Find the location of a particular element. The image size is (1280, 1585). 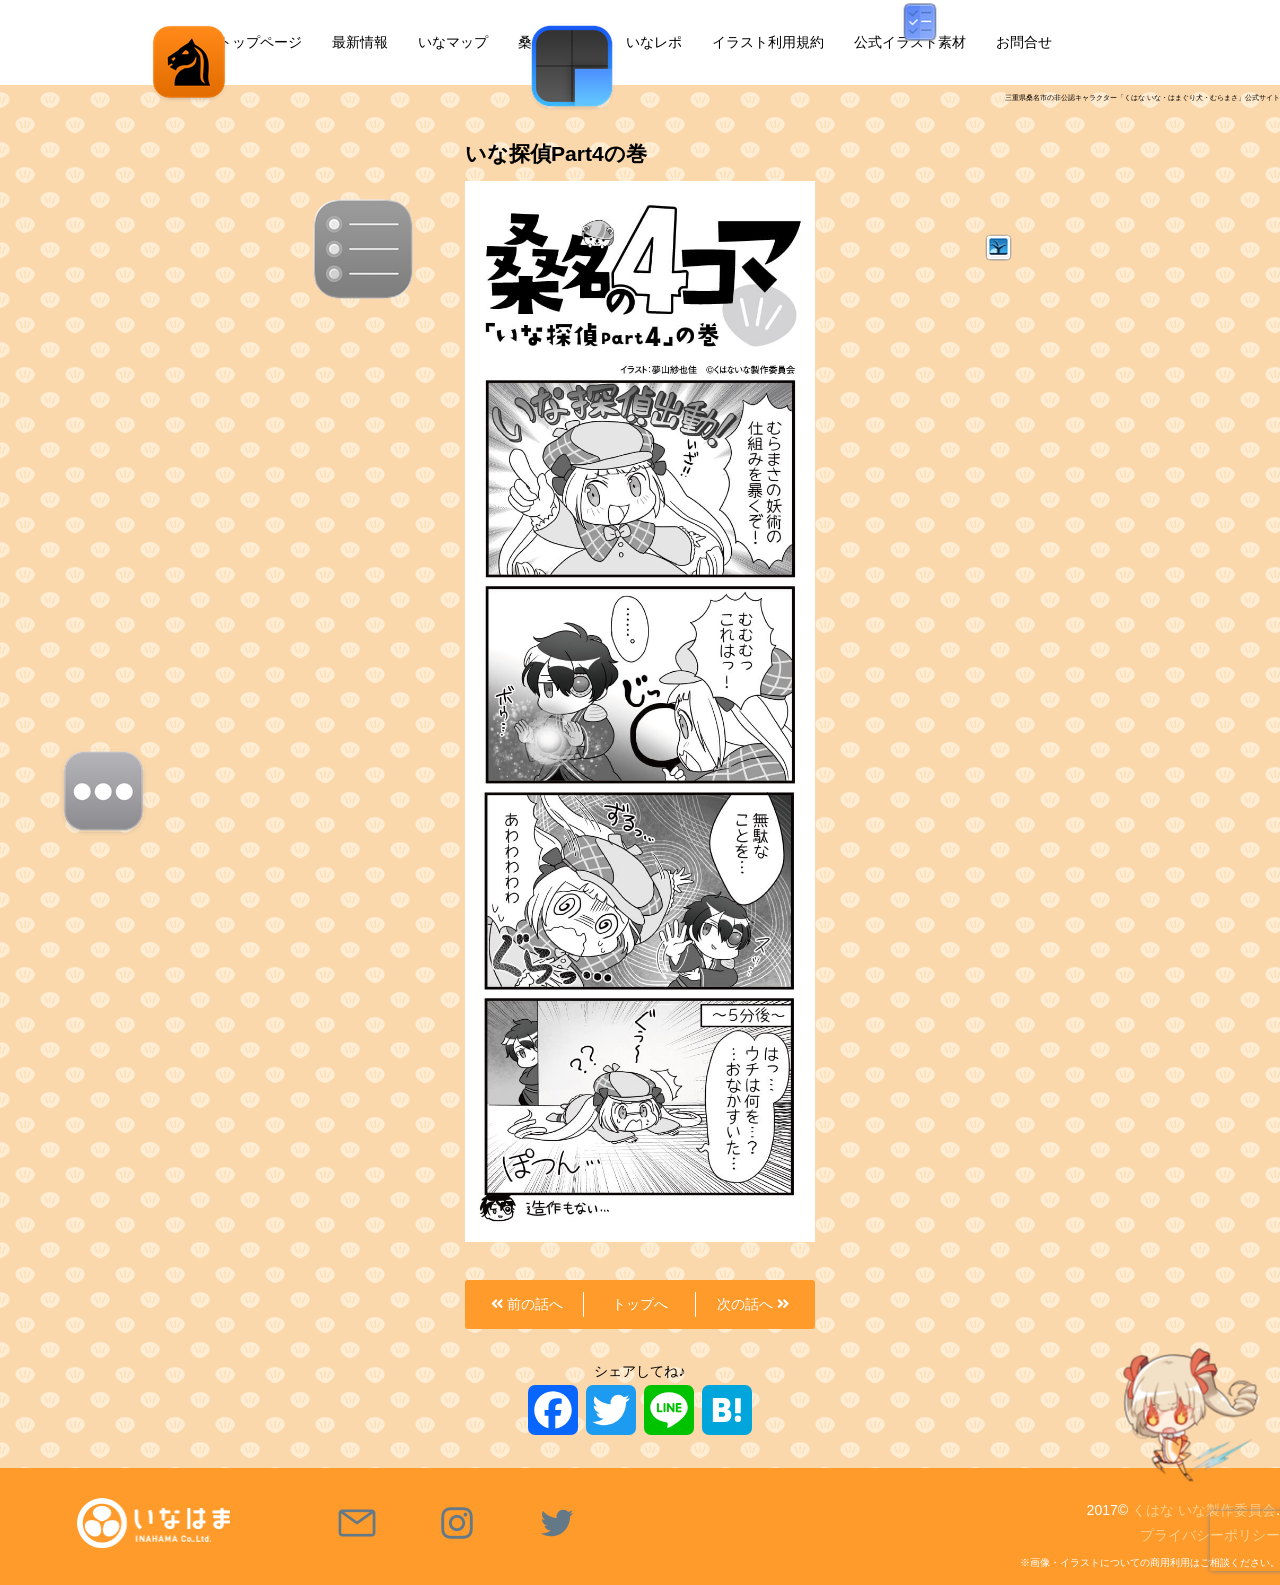

switch to workspace in bottom-right position is located at coordinates (572, 66).